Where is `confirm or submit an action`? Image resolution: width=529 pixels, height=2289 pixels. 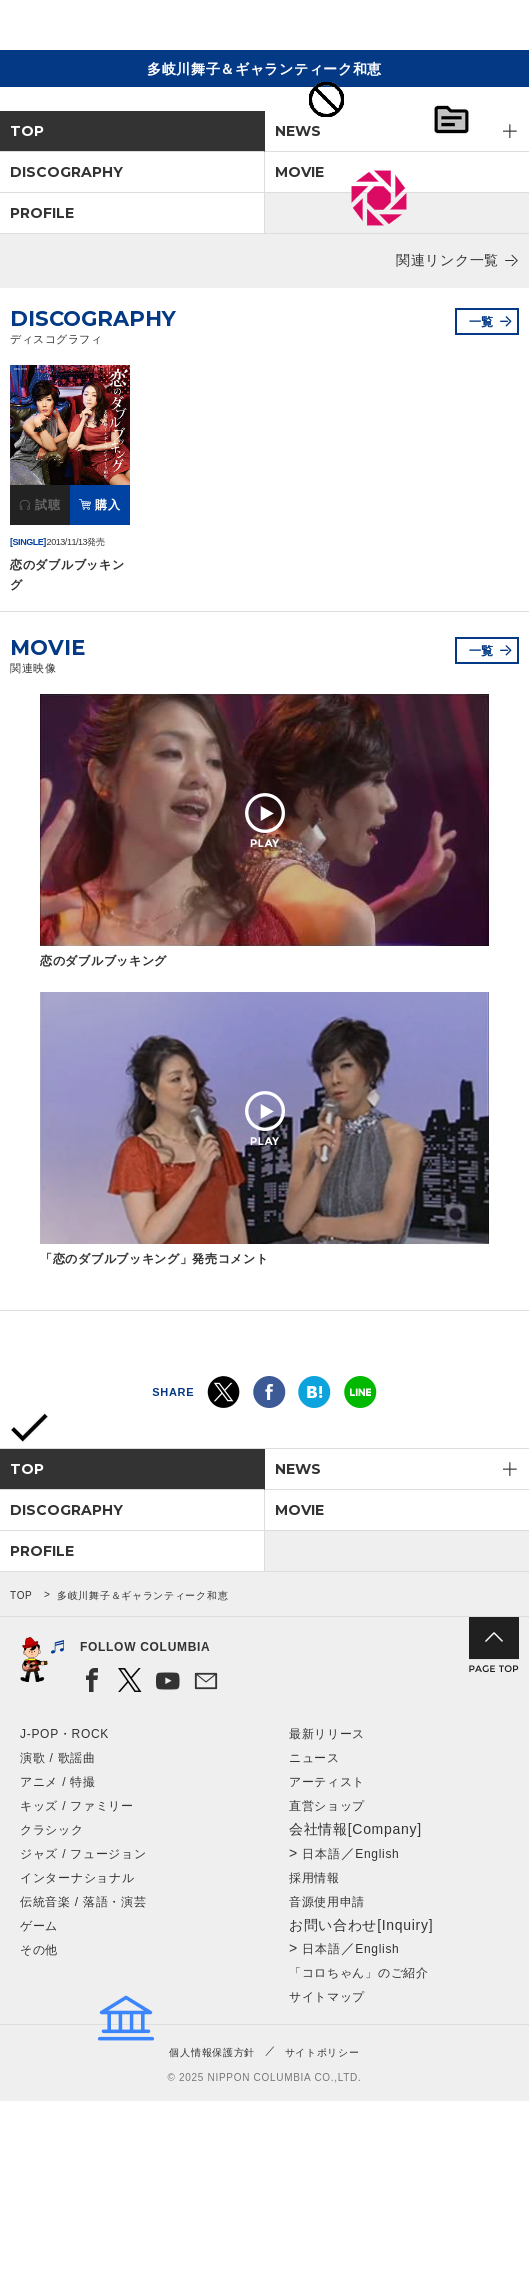 confirm or submit an action is located at coordinates (29, 1427).